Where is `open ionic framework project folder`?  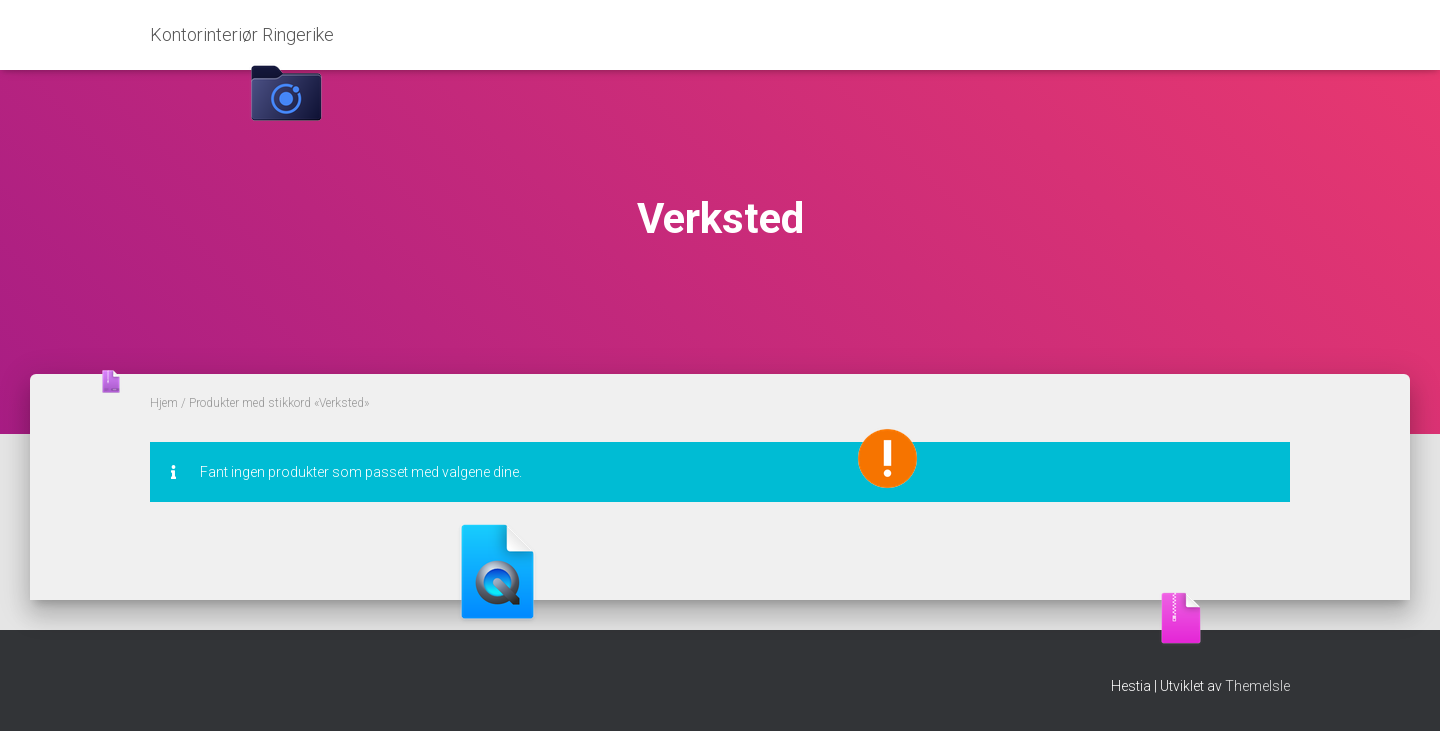 open ionic framework project folder is located at coordinates (286, 95).